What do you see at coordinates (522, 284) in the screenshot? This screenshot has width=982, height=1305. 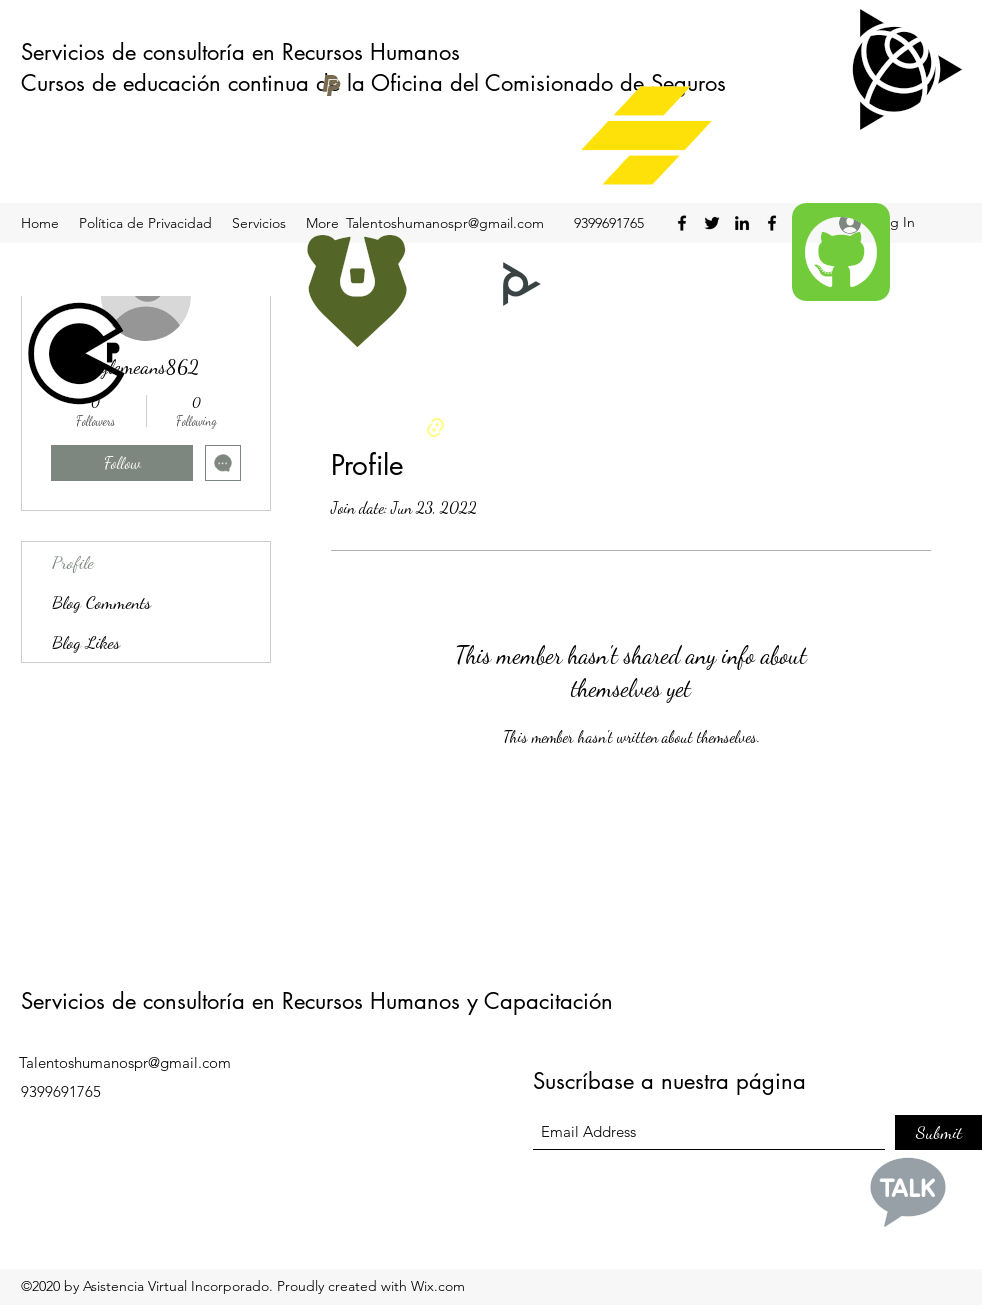 I see `poly brand logo` at bounding box center [522, 284].